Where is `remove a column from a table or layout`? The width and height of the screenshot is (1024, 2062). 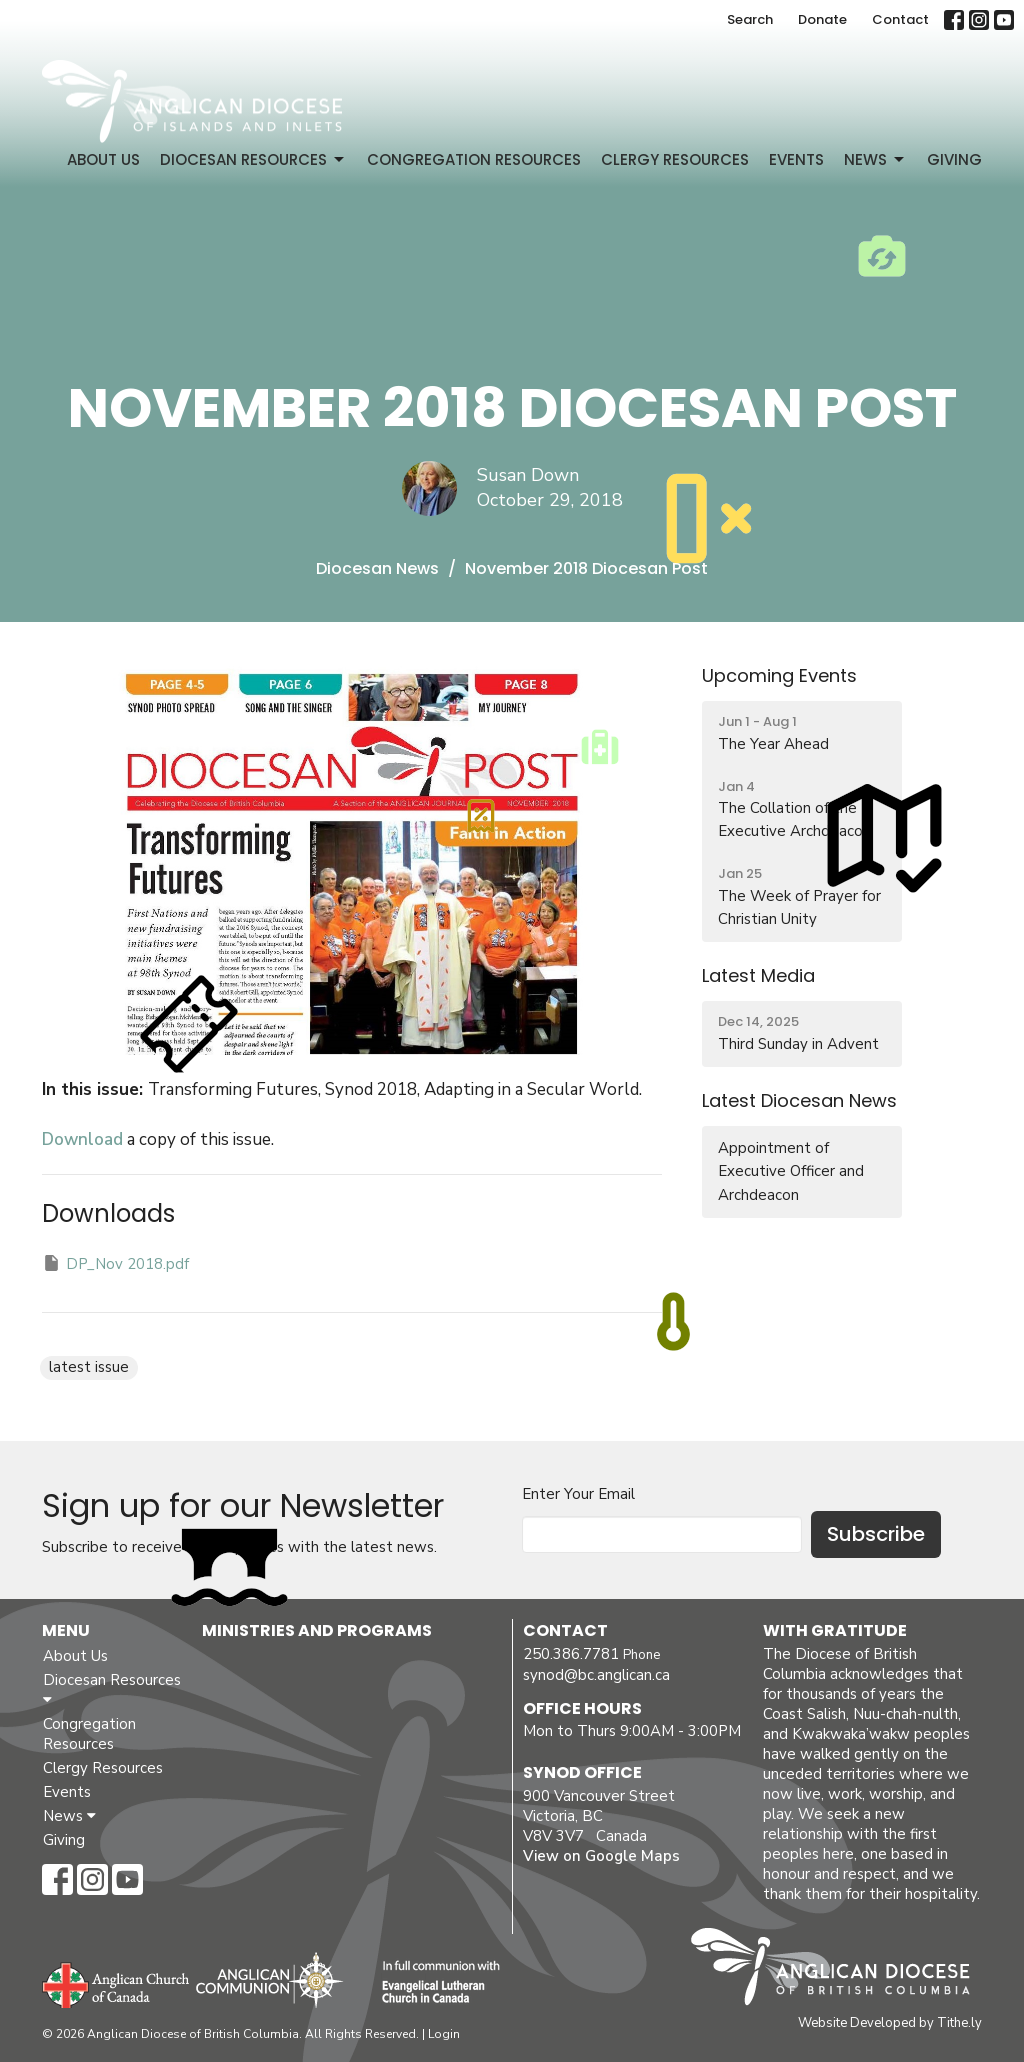
remove a column from a table or layout is located at coordinates (706, 518).